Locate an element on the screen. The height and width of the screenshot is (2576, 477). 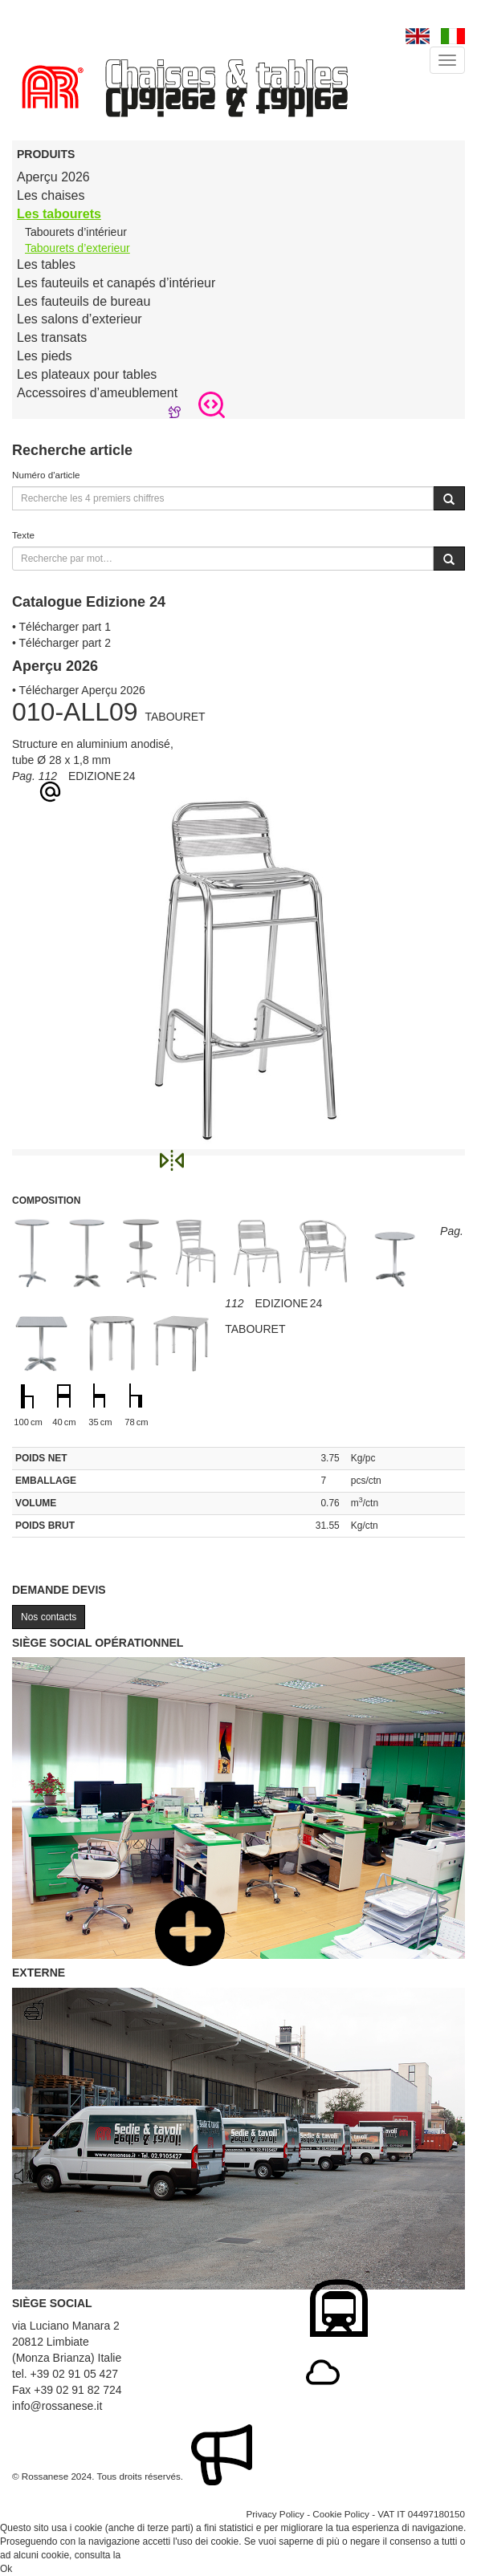
unmute audio or turn sound on is located at coordinates (23, 2176).